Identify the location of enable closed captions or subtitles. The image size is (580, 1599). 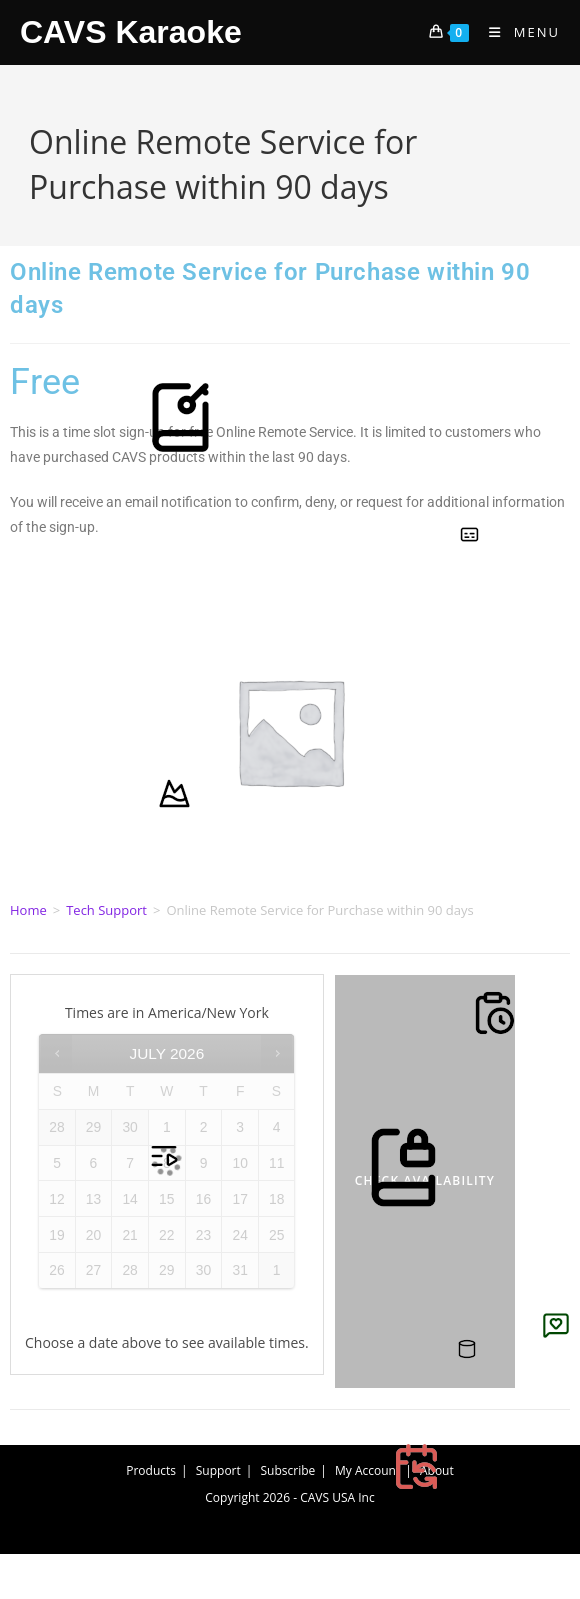
(469, 534).